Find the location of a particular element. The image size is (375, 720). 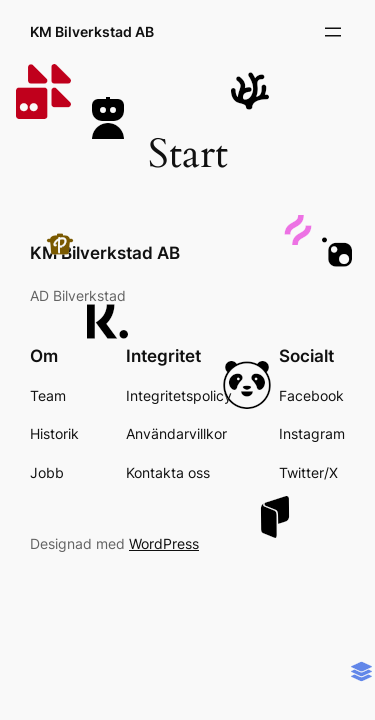

access AI assistant or chatbot features is located at coordinates (108, 119).